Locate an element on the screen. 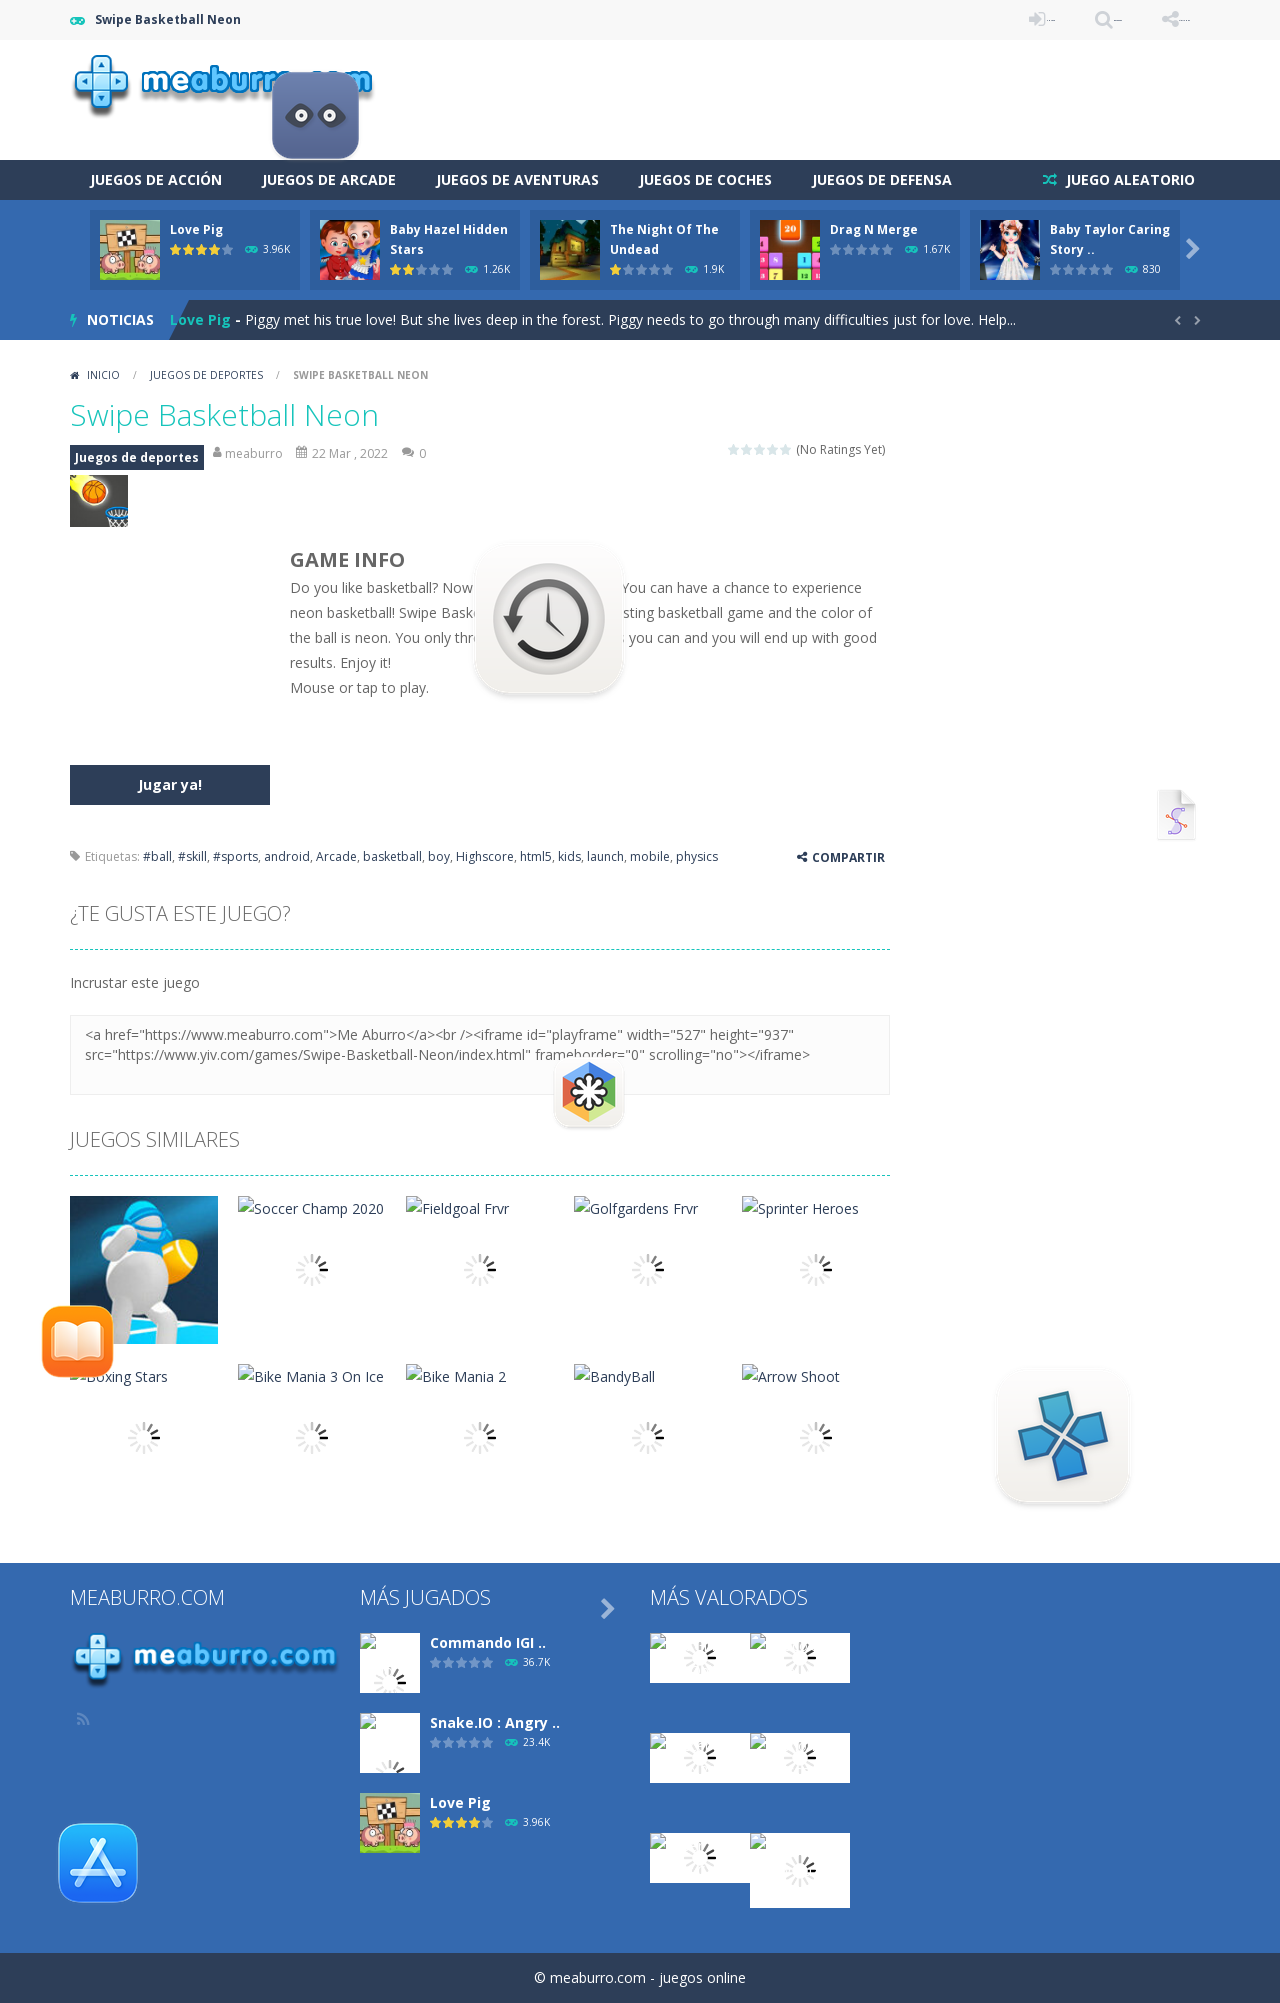 Image resolution: width=1280 pixels, height=2003 pixels. open the Books app is located at coordinates (77, 1341).